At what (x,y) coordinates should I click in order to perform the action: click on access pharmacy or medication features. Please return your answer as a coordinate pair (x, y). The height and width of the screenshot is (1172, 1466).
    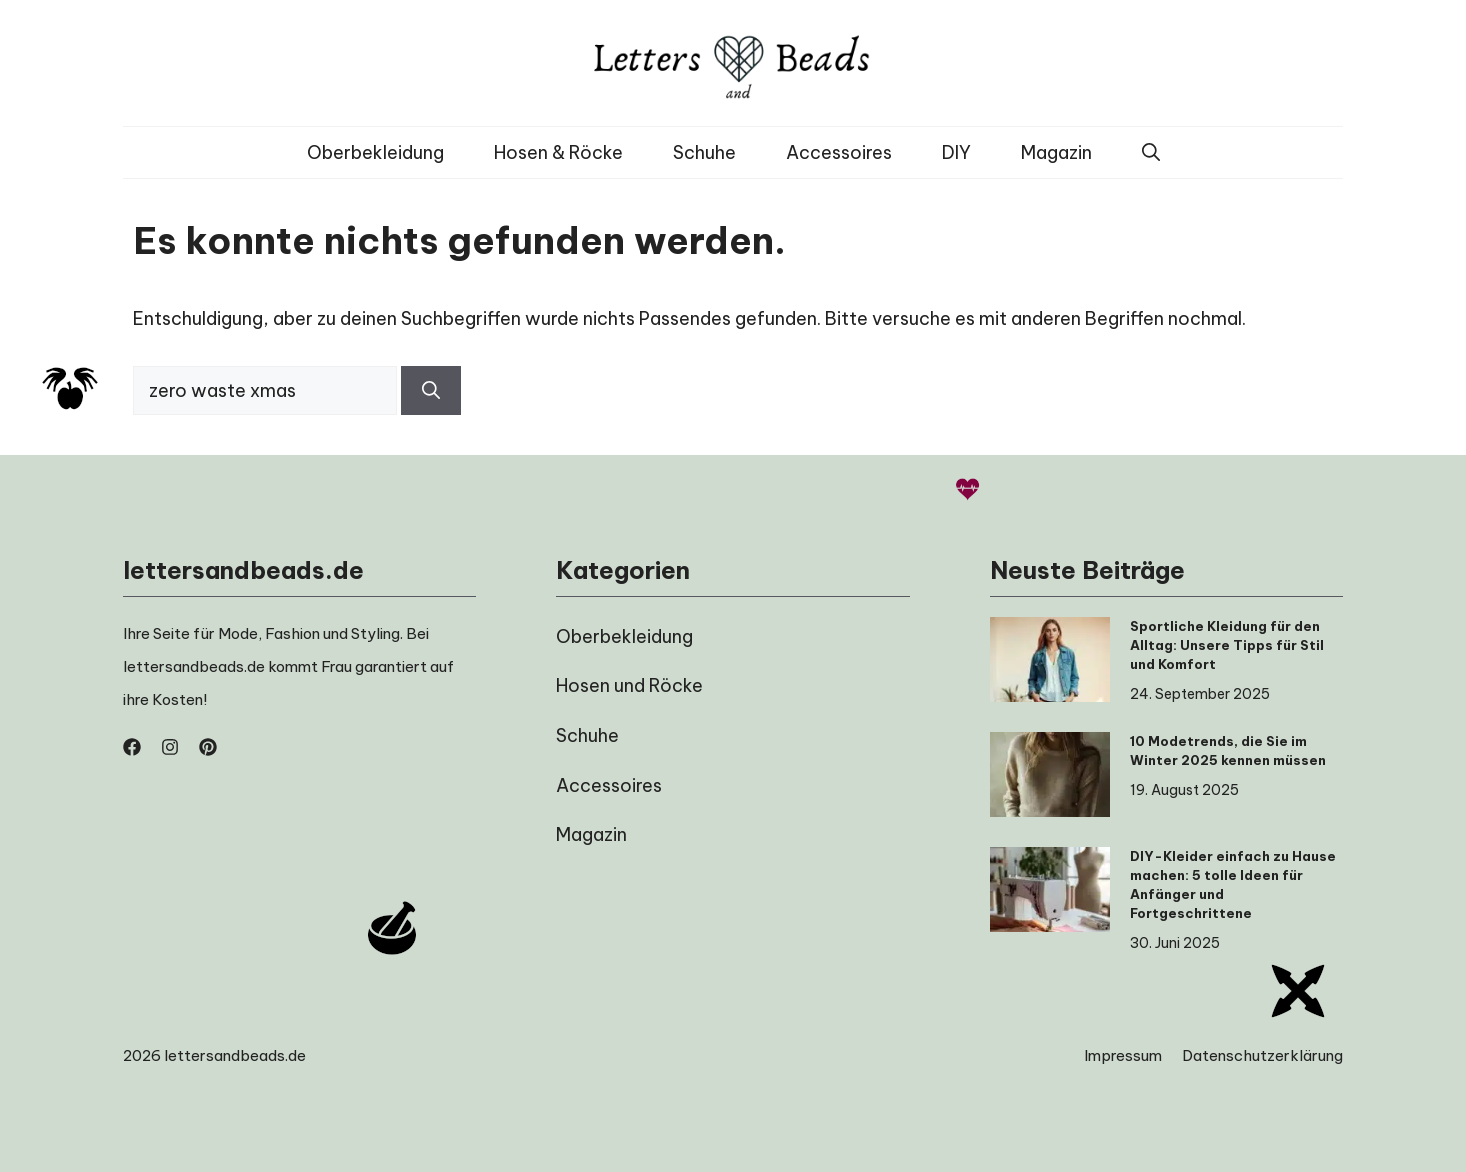
    Looking at the image, I should click on (392, 928).